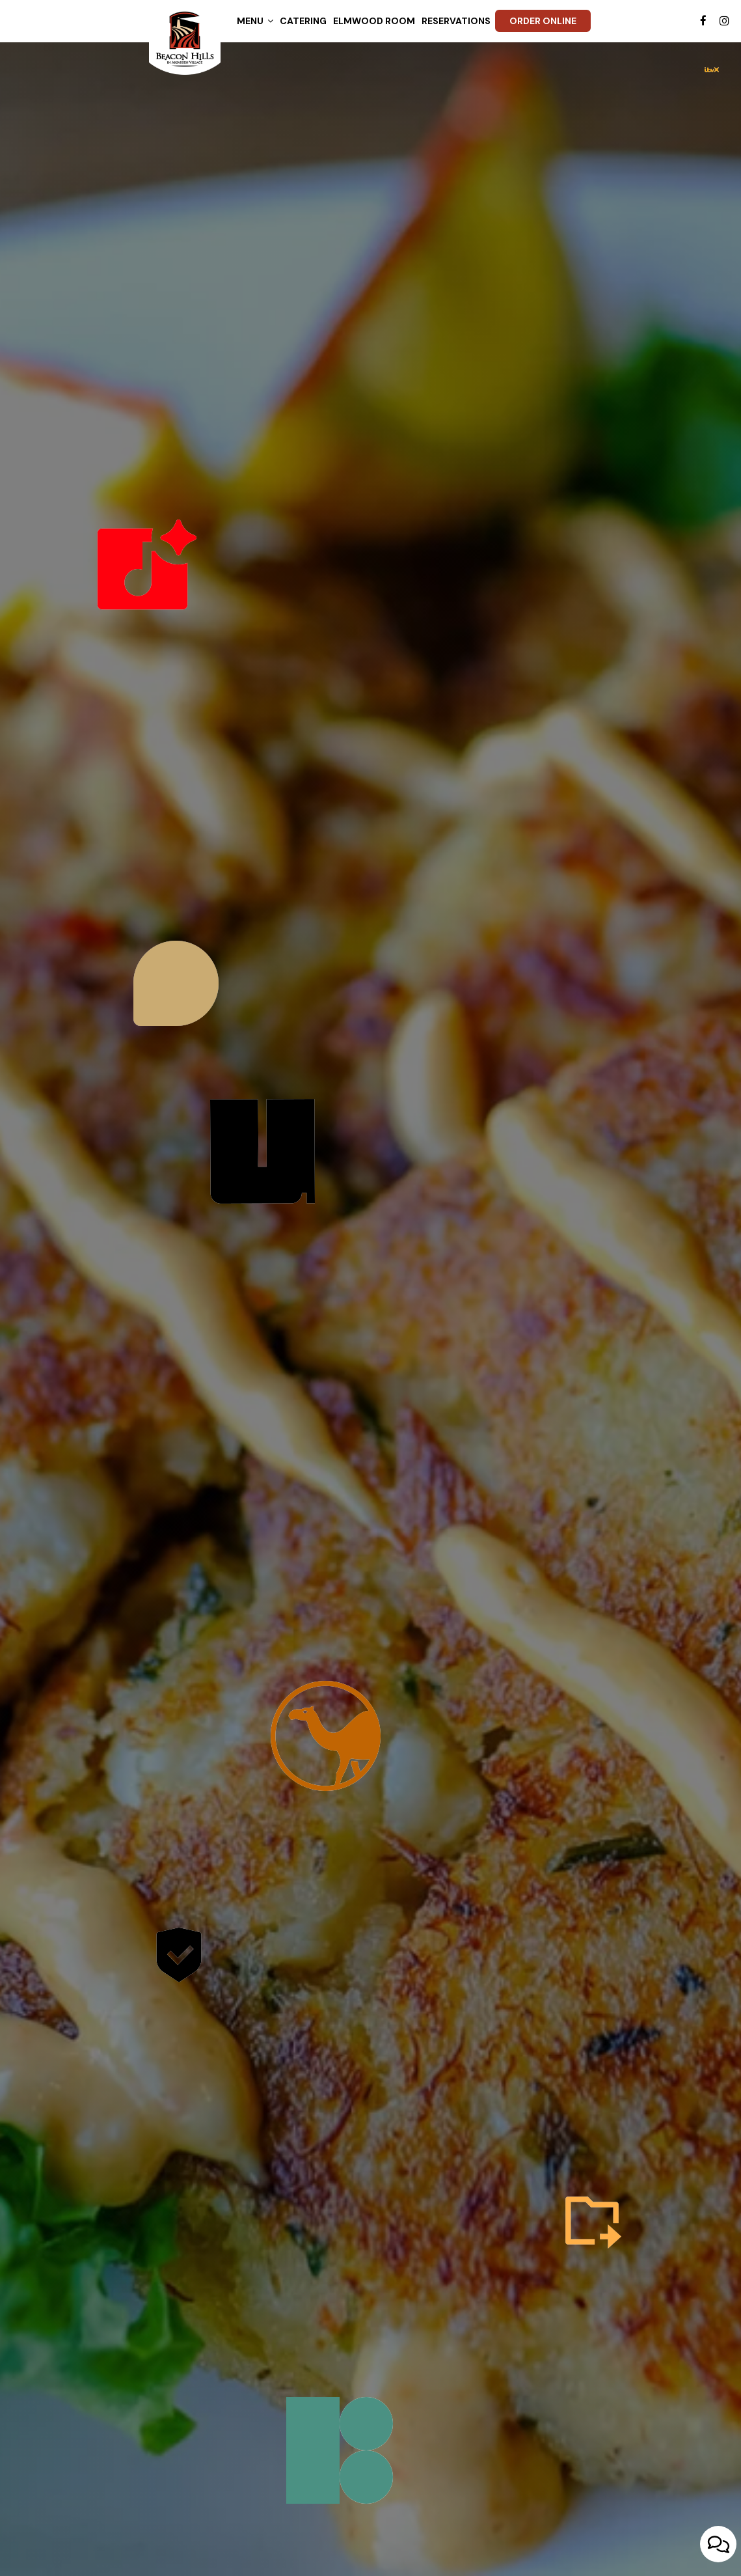 The height and width of the screenshot is (2576, 741). I want to click on share a folder with others, so click(592, 2221).